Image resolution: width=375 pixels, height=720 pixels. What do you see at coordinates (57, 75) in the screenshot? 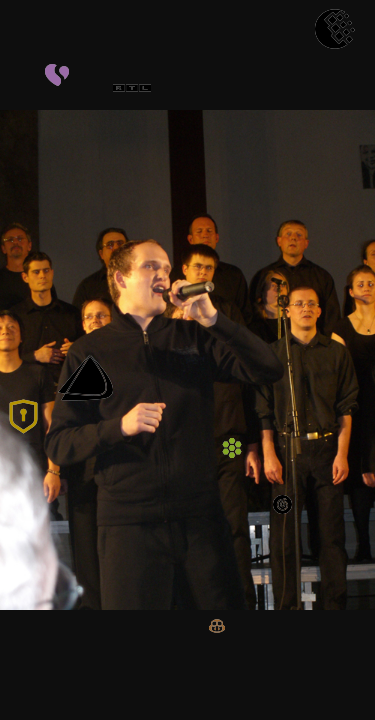
I see `visit the Soriana website or app` at bounding box center [57, 75].